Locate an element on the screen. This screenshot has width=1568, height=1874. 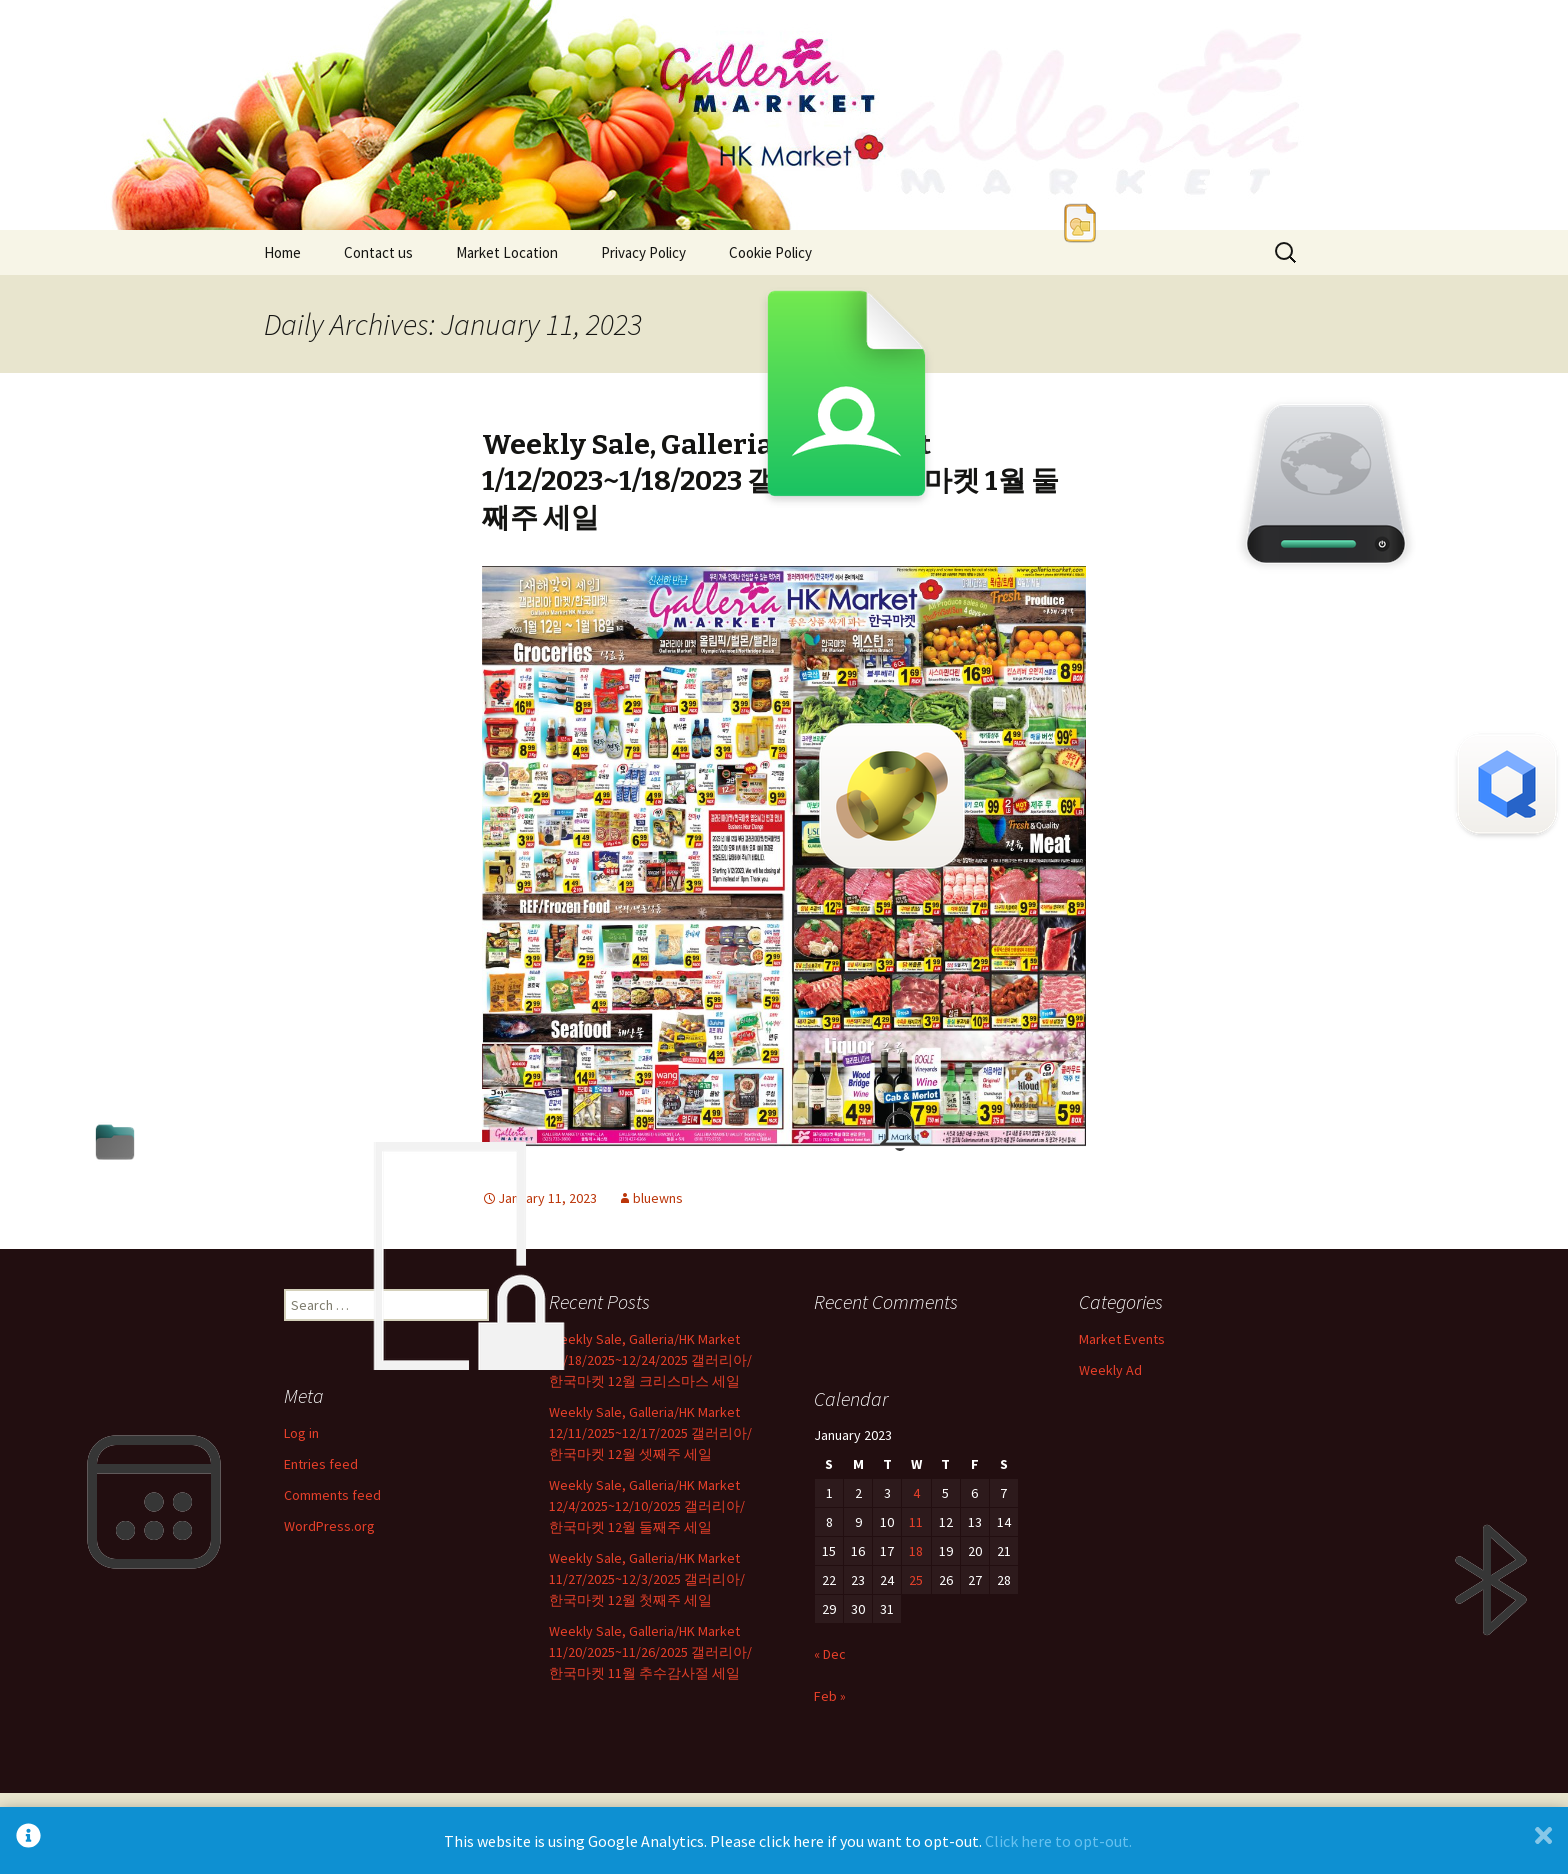
access network server or shared storage is located at coordinates (1326, 484).